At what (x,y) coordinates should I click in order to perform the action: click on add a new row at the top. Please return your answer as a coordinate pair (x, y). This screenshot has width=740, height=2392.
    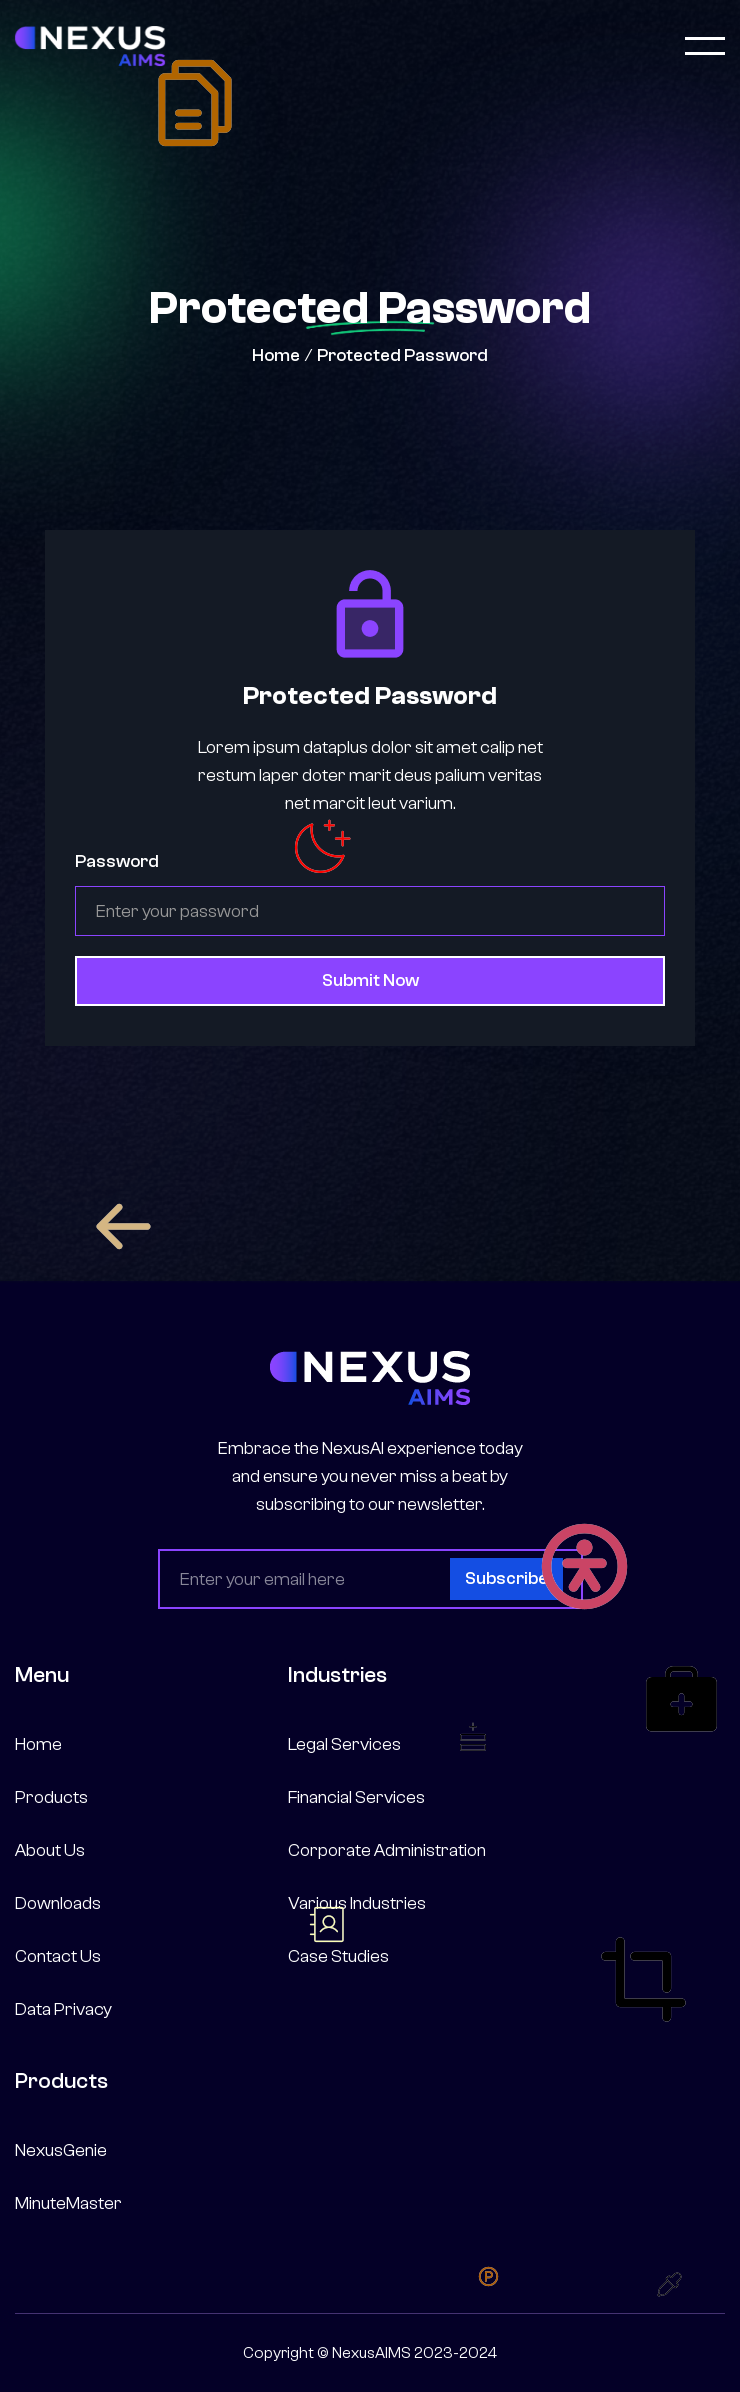
    Looking at the image, I should click on (473, 1739).